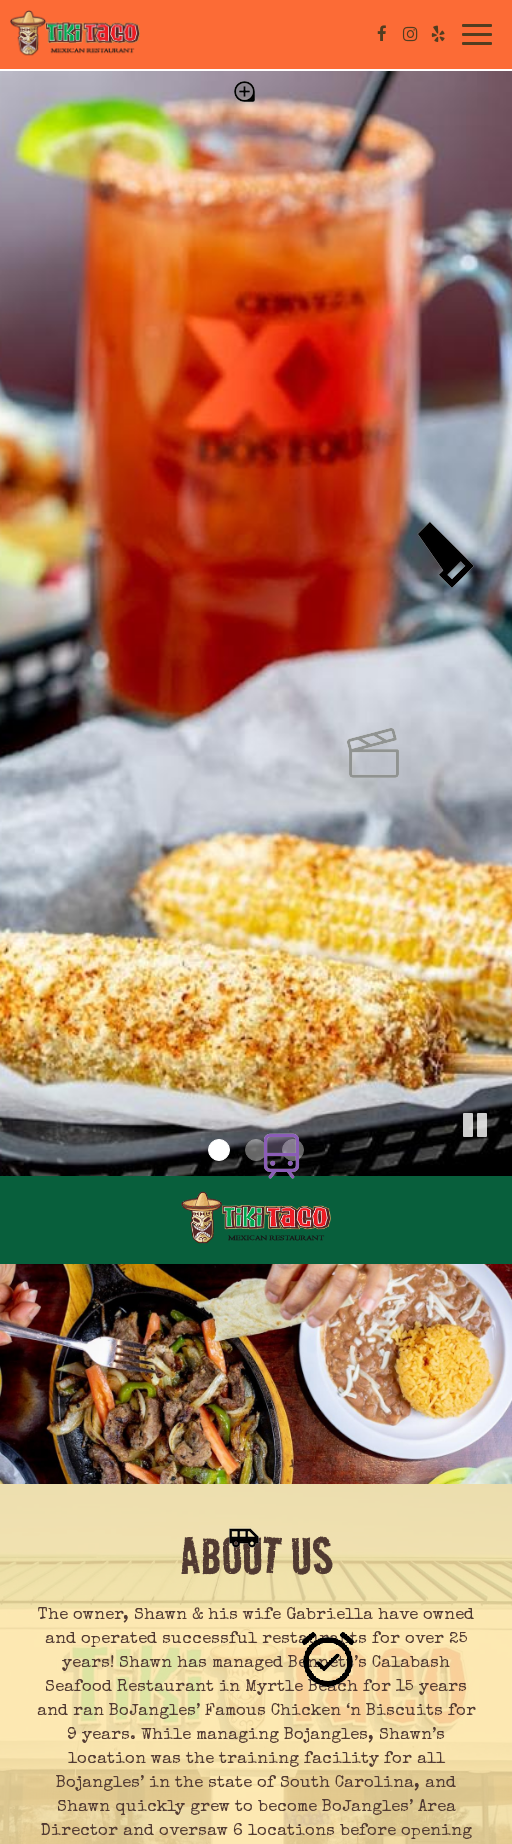 This screenshot has width=512, height=1844. Describe the element at coordinates (244, 91) in the screenshot. I see `add a new image or photo` at that location.